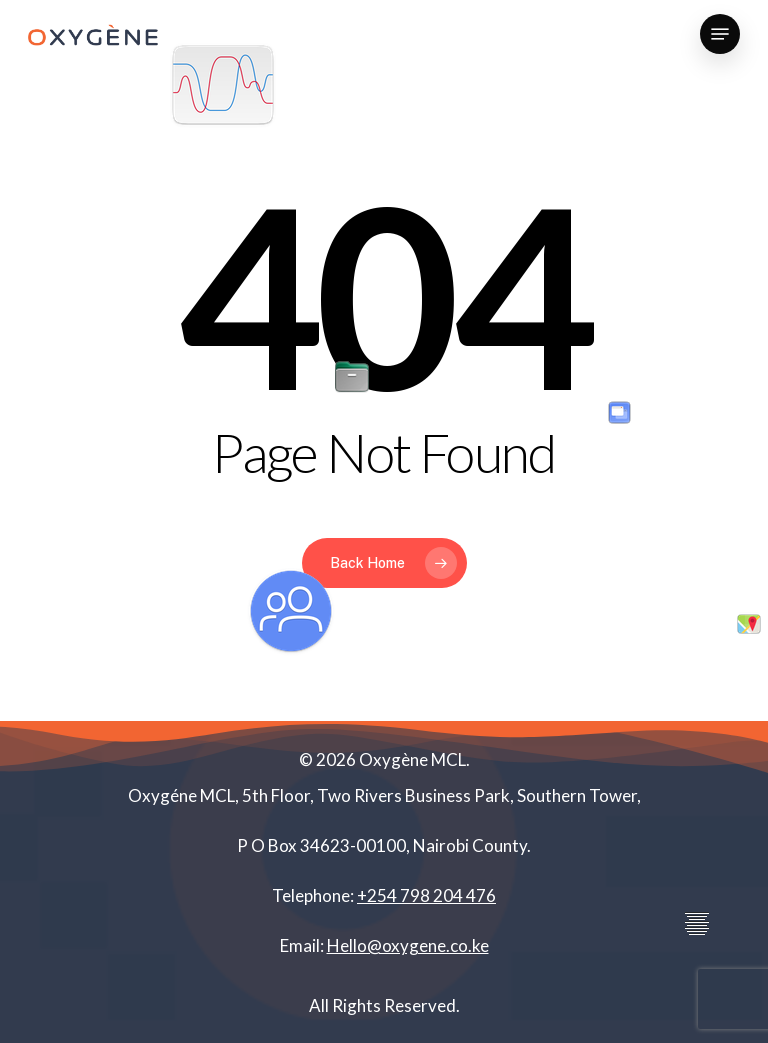 This screenshot has height=1043, width=768. I want to click on open the file manager, so click(352, 376).